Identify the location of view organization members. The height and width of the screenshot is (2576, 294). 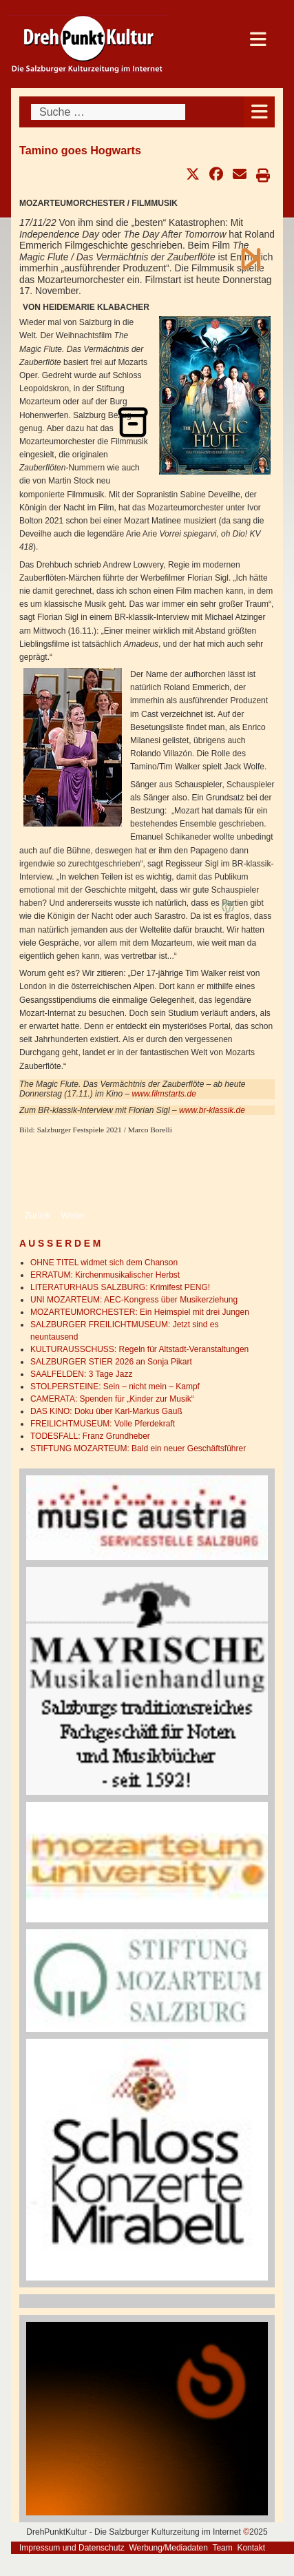
(228, 906).